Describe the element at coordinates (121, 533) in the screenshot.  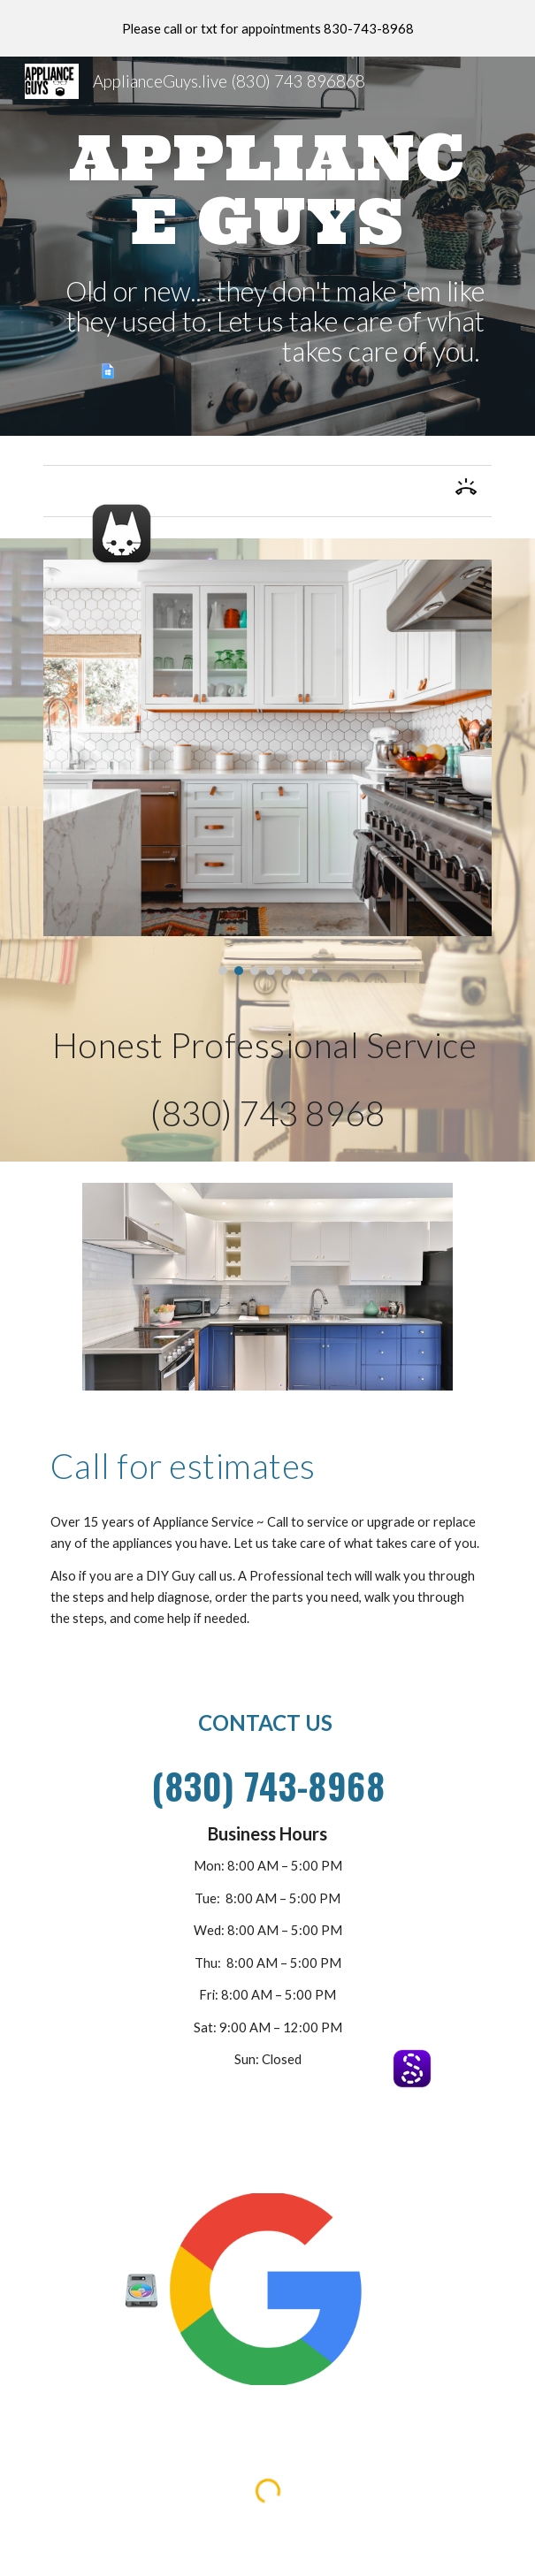
I see `launch the stray video game app` at that location.